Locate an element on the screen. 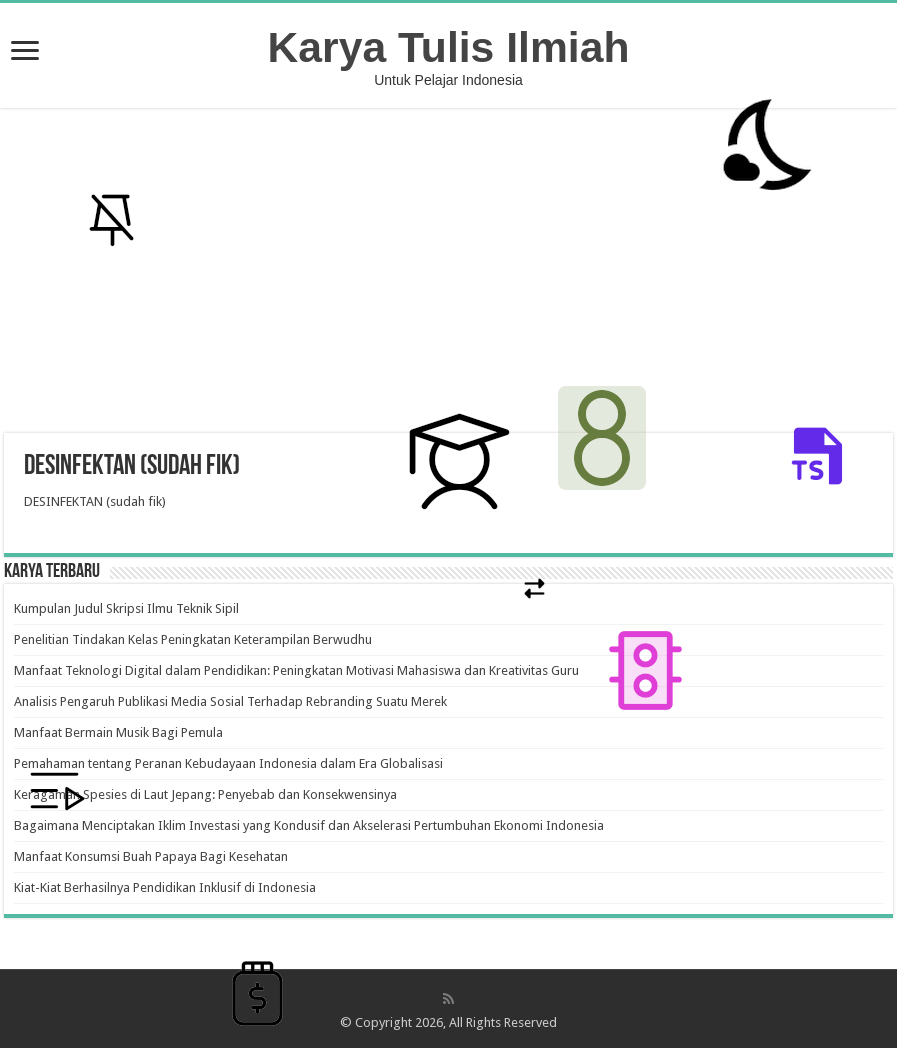 Image resolution: width=897 pixels, height=1048 pixels. indicates the number eight in a sequence or list is located at coordinates (602, 438).